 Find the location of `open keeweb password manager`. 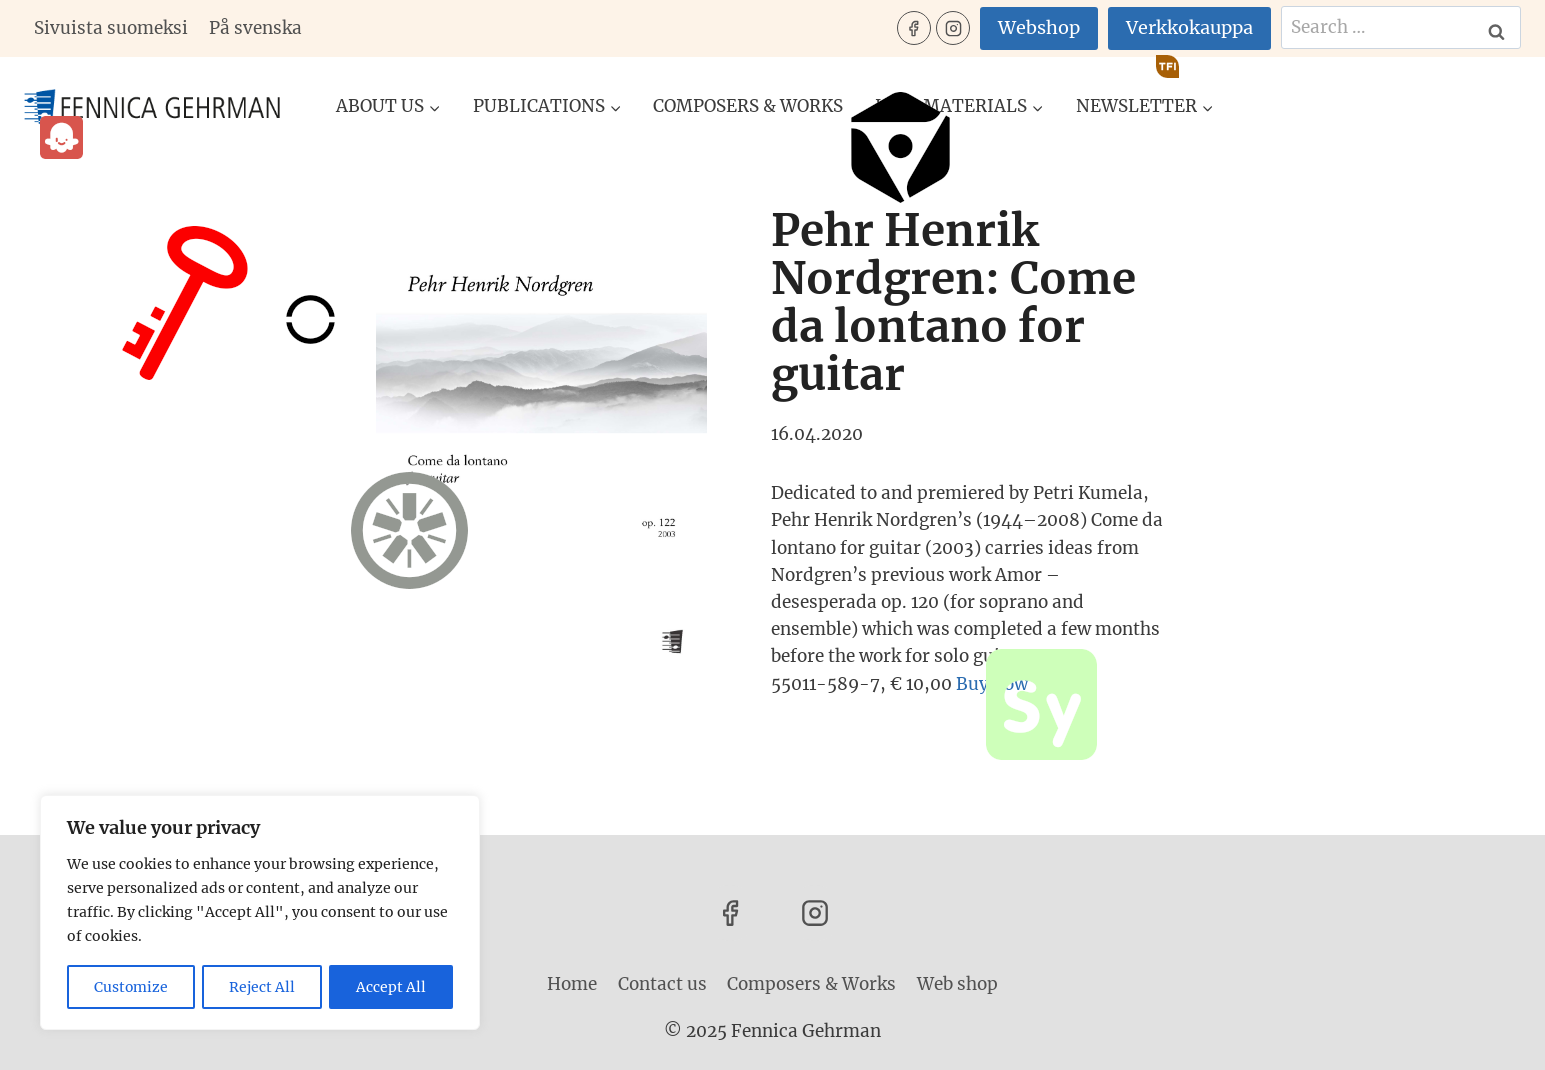

open keeweb password manager is located at coordinates (185, 303).